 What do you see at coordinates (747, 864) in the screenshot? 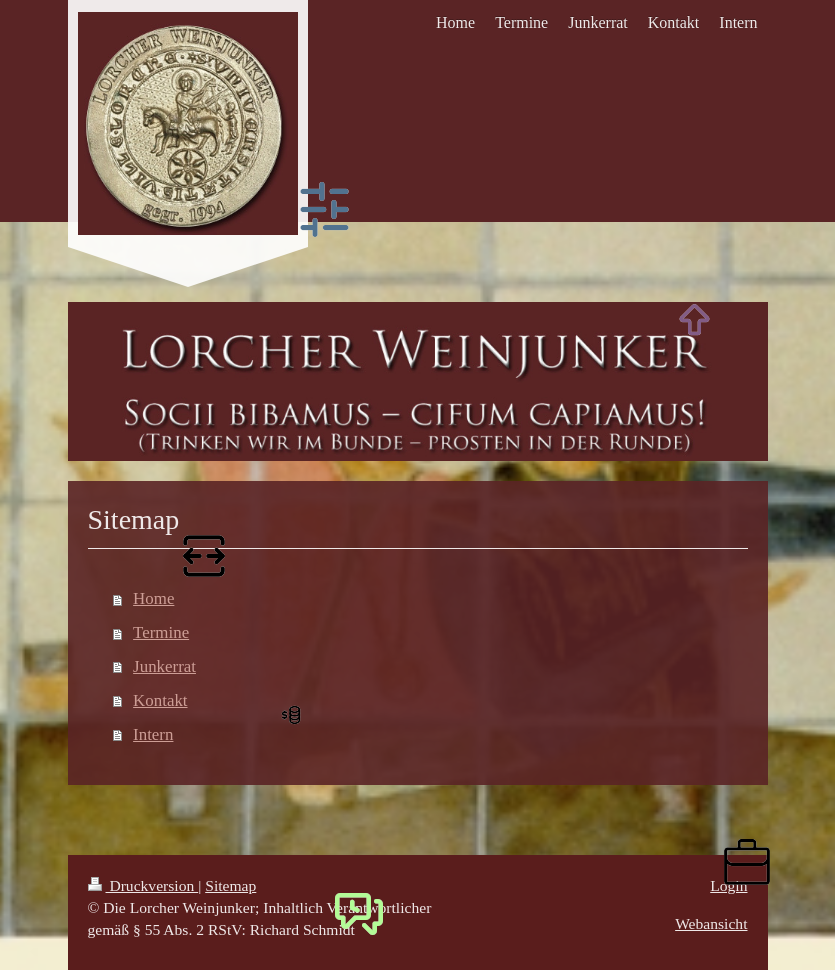
I see `access work or business-related content` at bounding box center [747, 864].